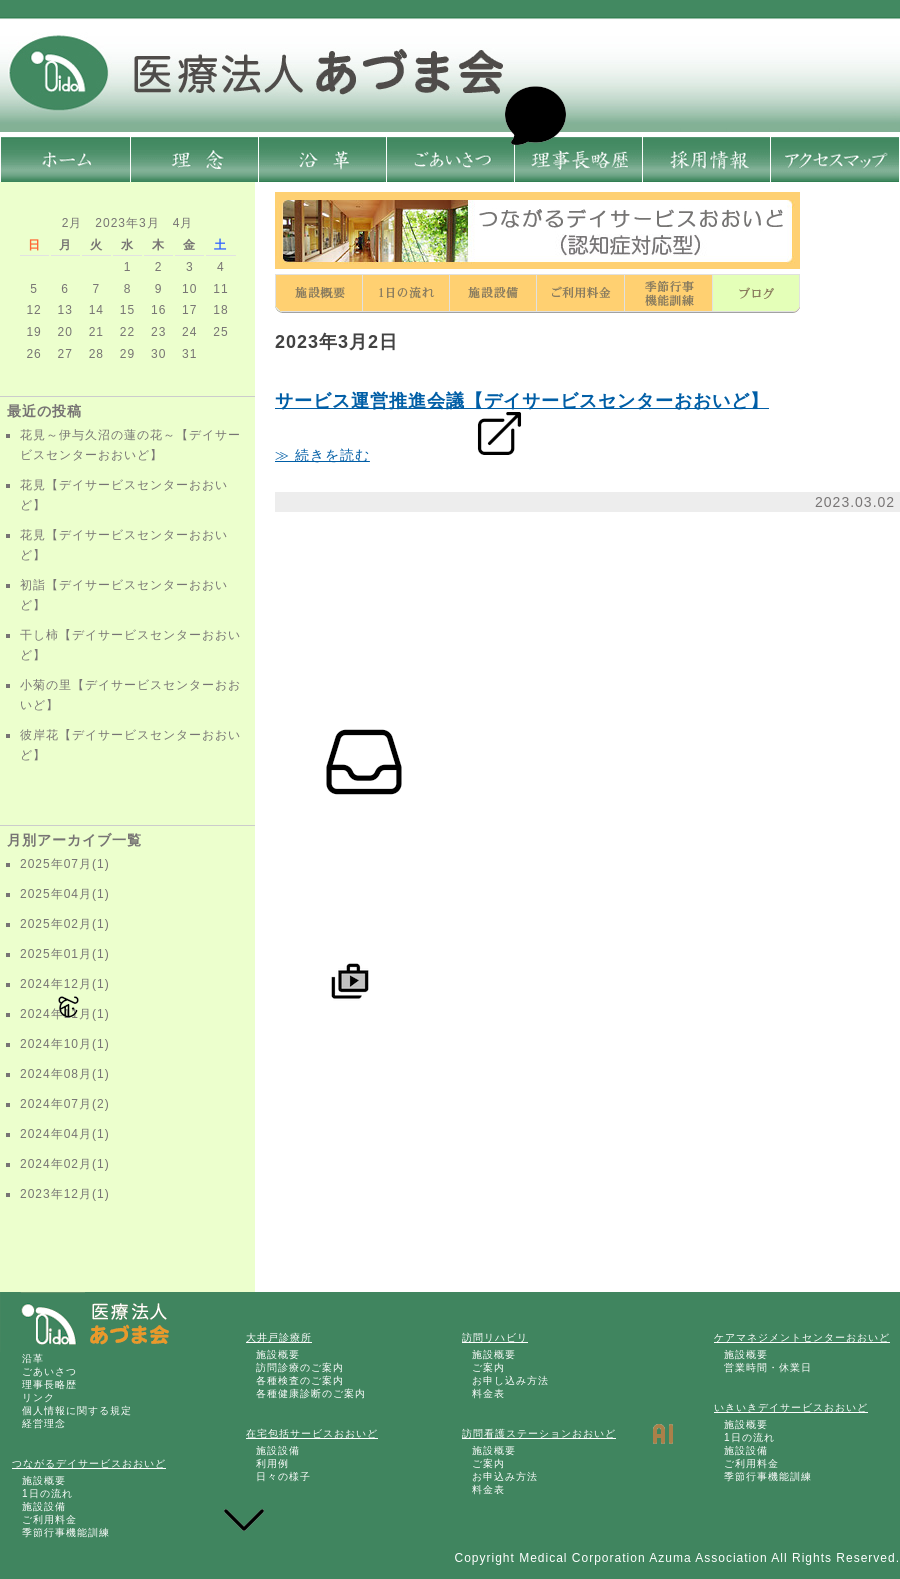 The image size is (900, 1579). Describe the element at coordinates (499, 433) in the screenshot. I see `open link in a new tab or window` at that location.